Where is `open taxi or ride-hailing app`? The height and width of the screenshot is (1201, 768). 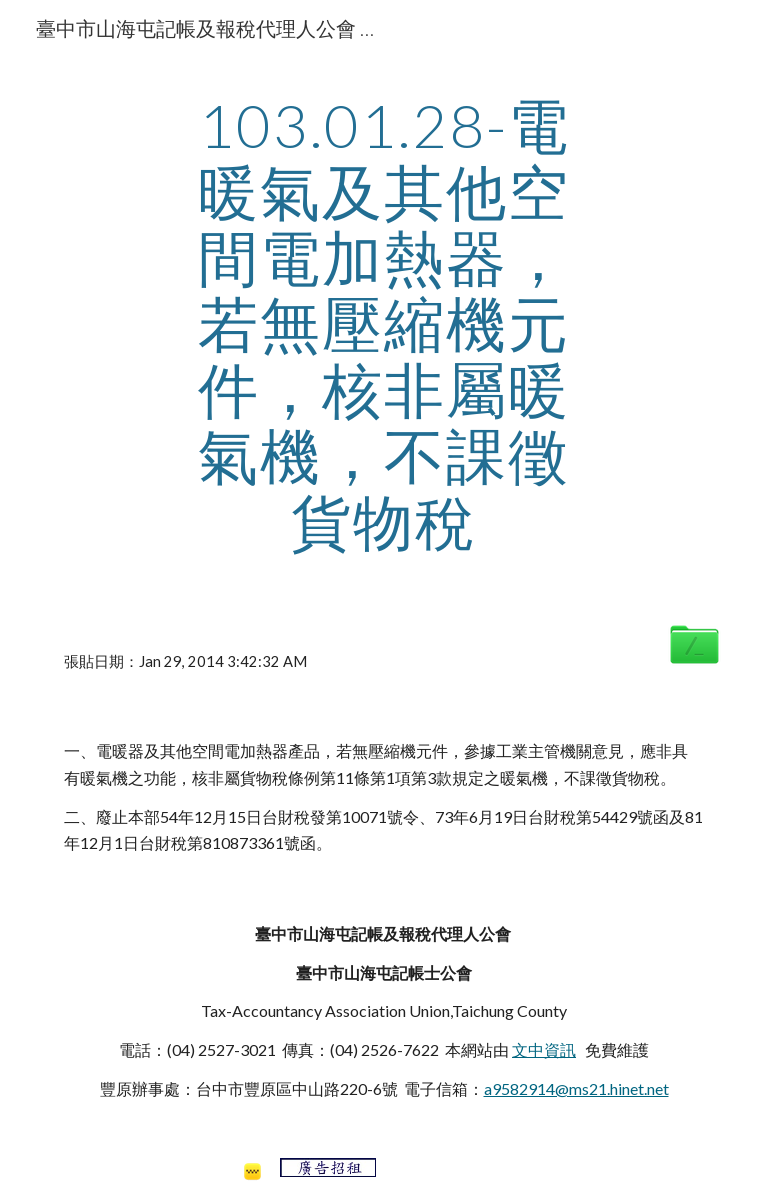 open taxi or ride-hailing app is located at coordinates (252, 1171).